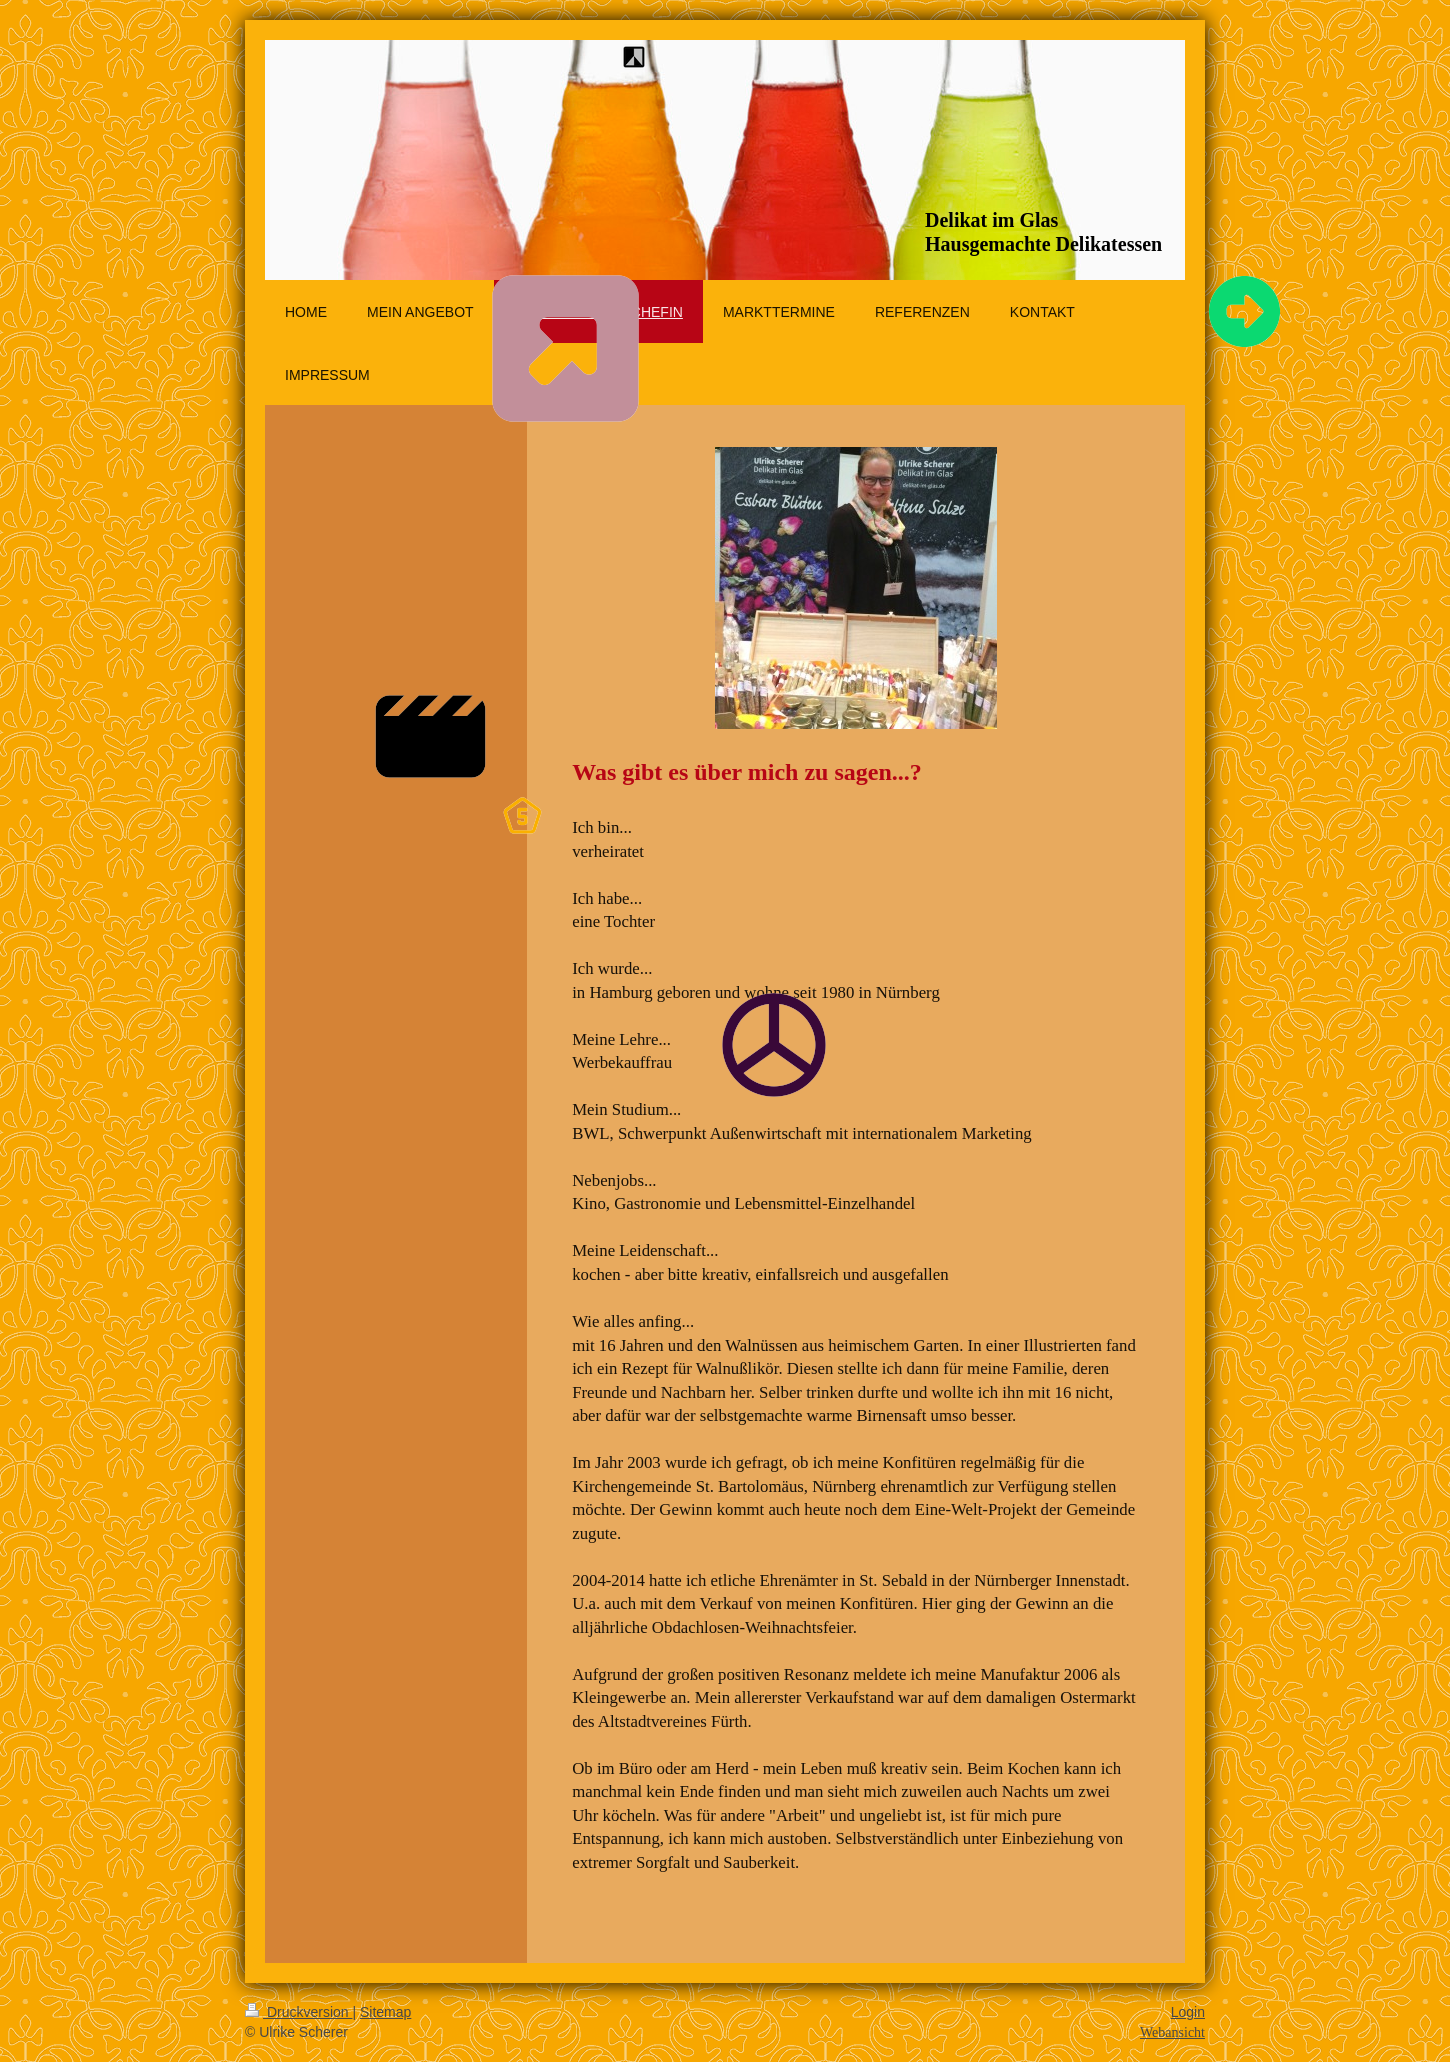 This screenshot has width=1450, height=2062. Describe the element at coordinates (1244, 311) in the screenshot. I see `go to next item or step` at that location.